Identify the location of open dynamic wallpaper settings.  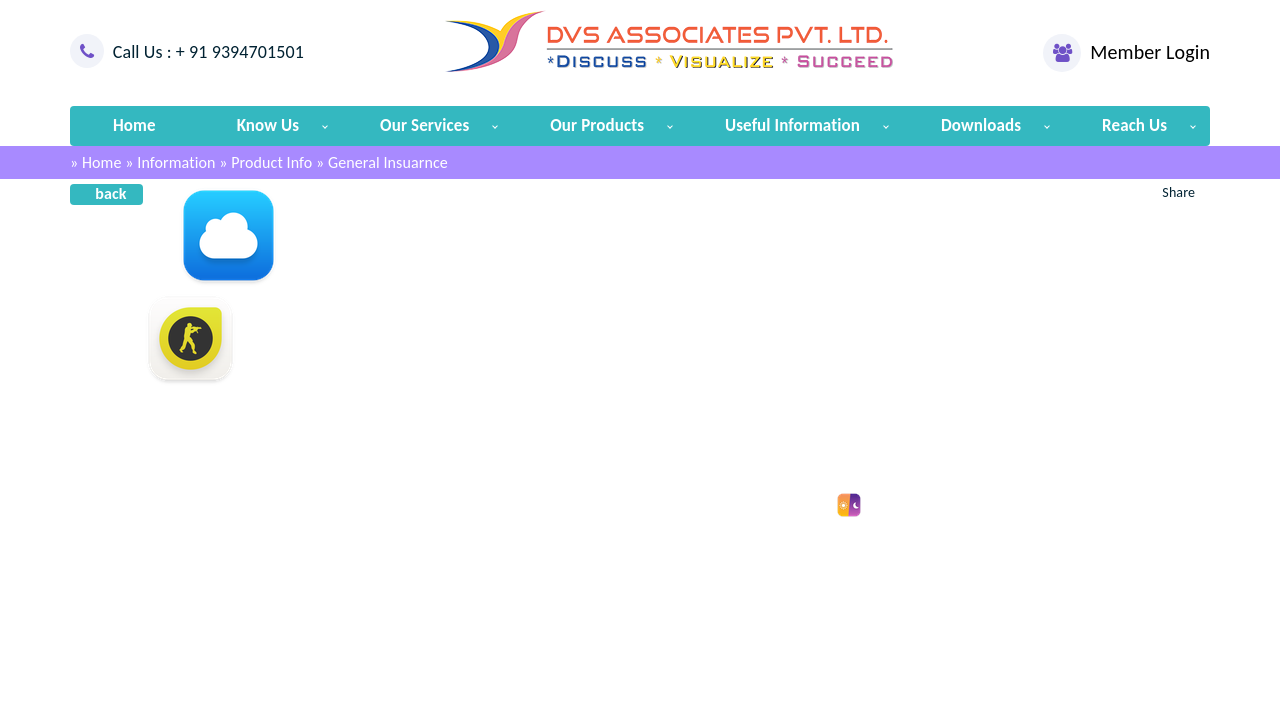
(849, 505).